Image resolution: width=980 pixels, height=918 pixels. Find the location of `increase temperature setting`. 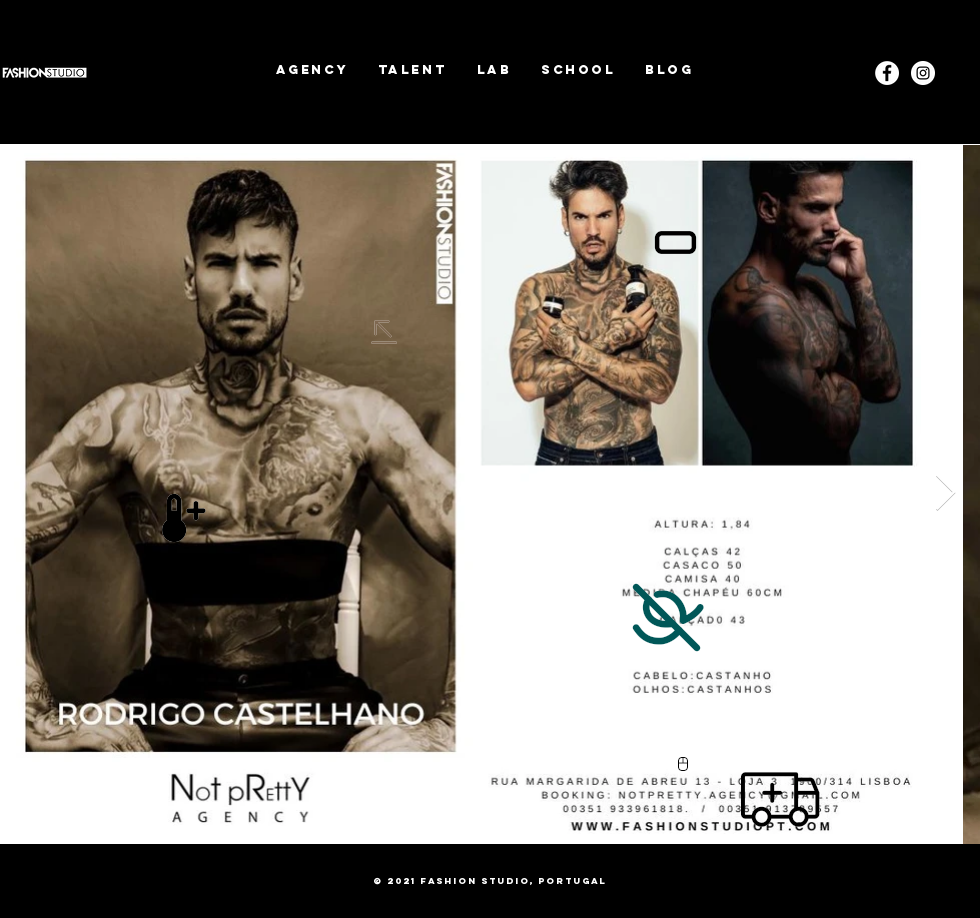

increase temperature setting is located at coordinates (179, 518).